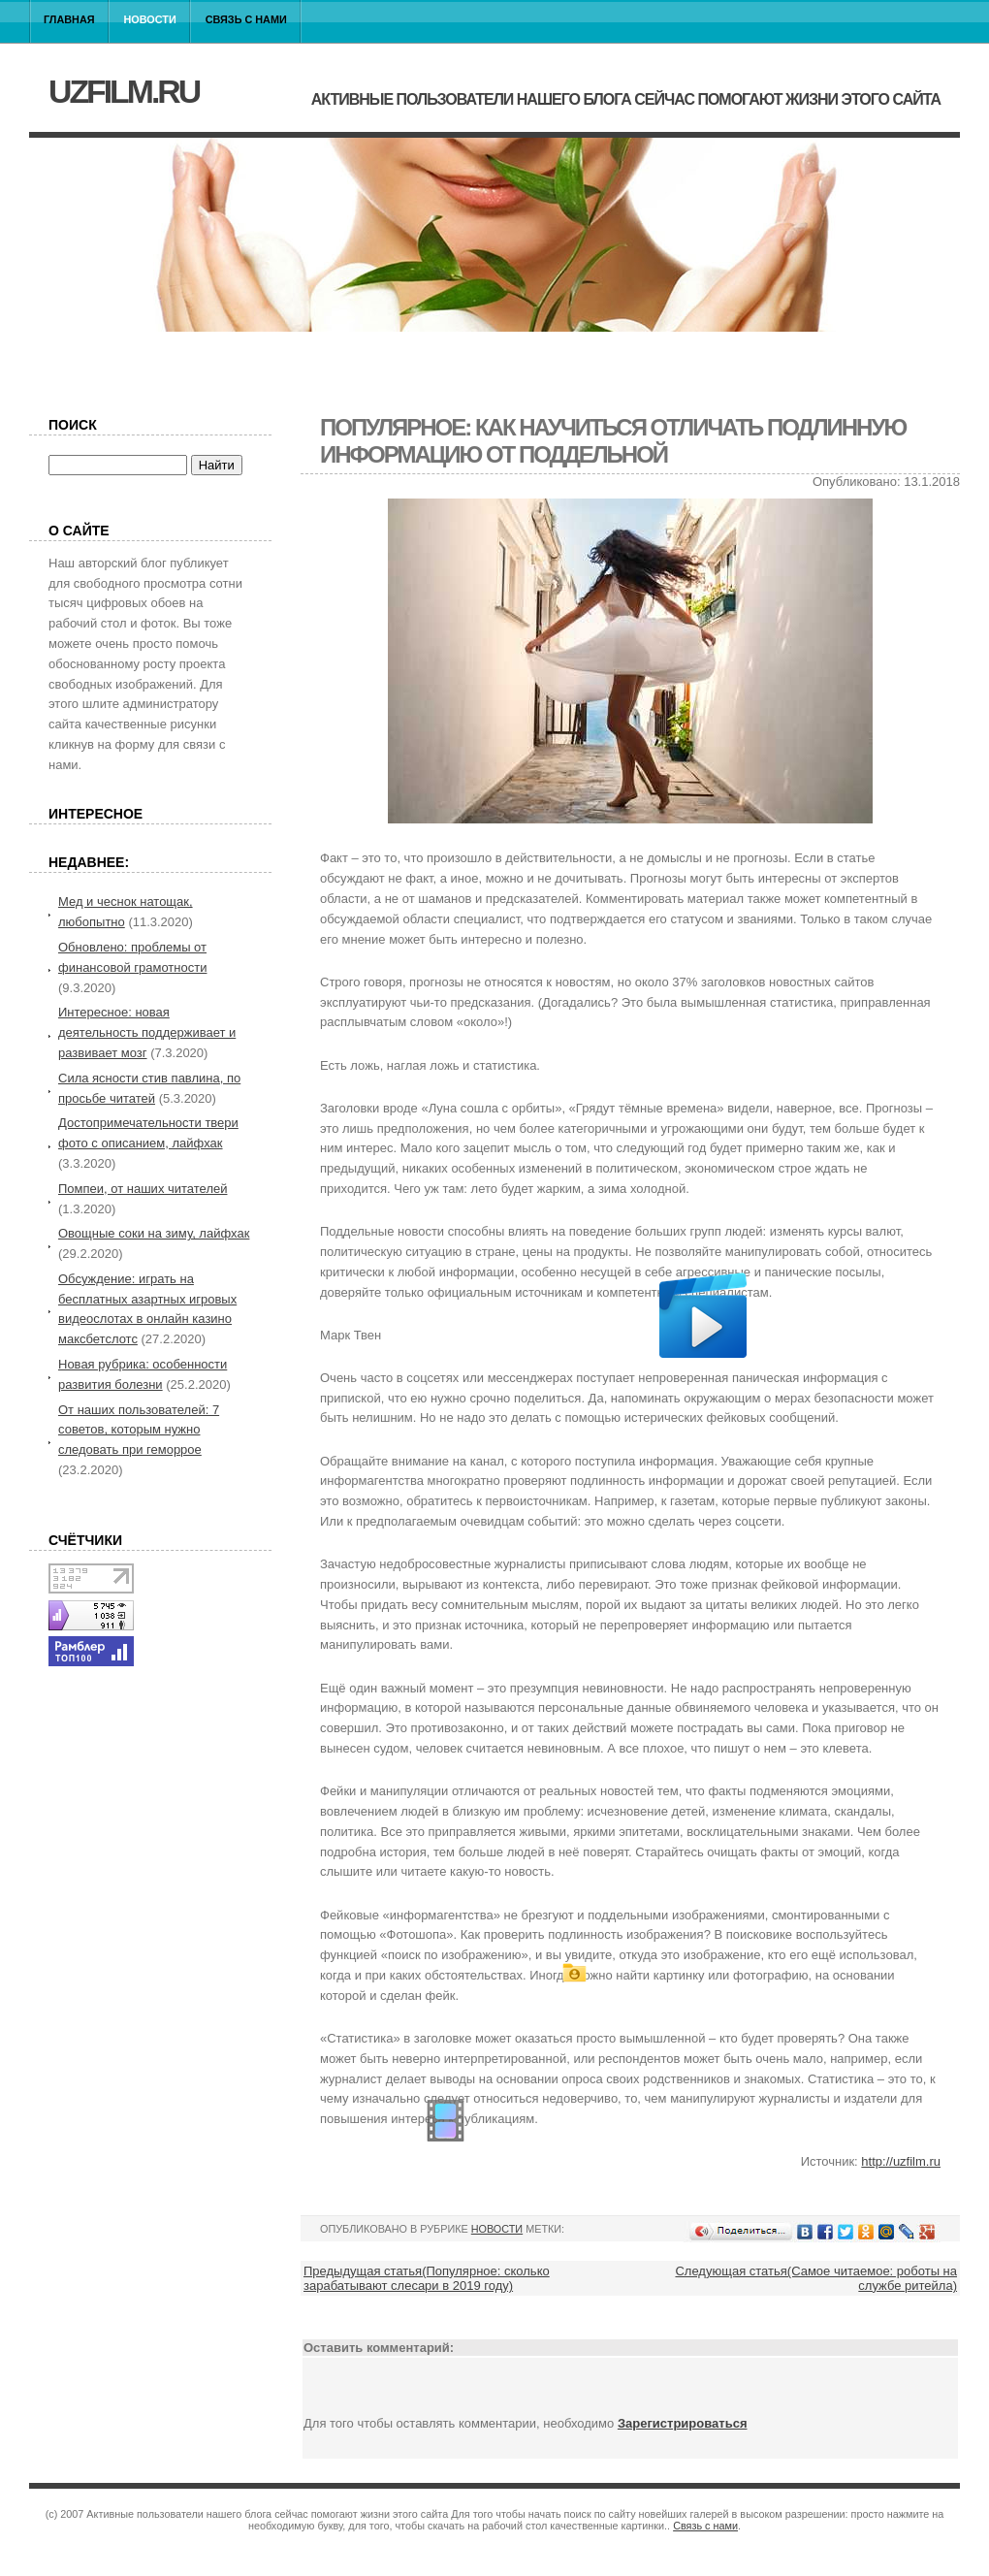  I want to click on open your contacts folder, so click(574, 1973).